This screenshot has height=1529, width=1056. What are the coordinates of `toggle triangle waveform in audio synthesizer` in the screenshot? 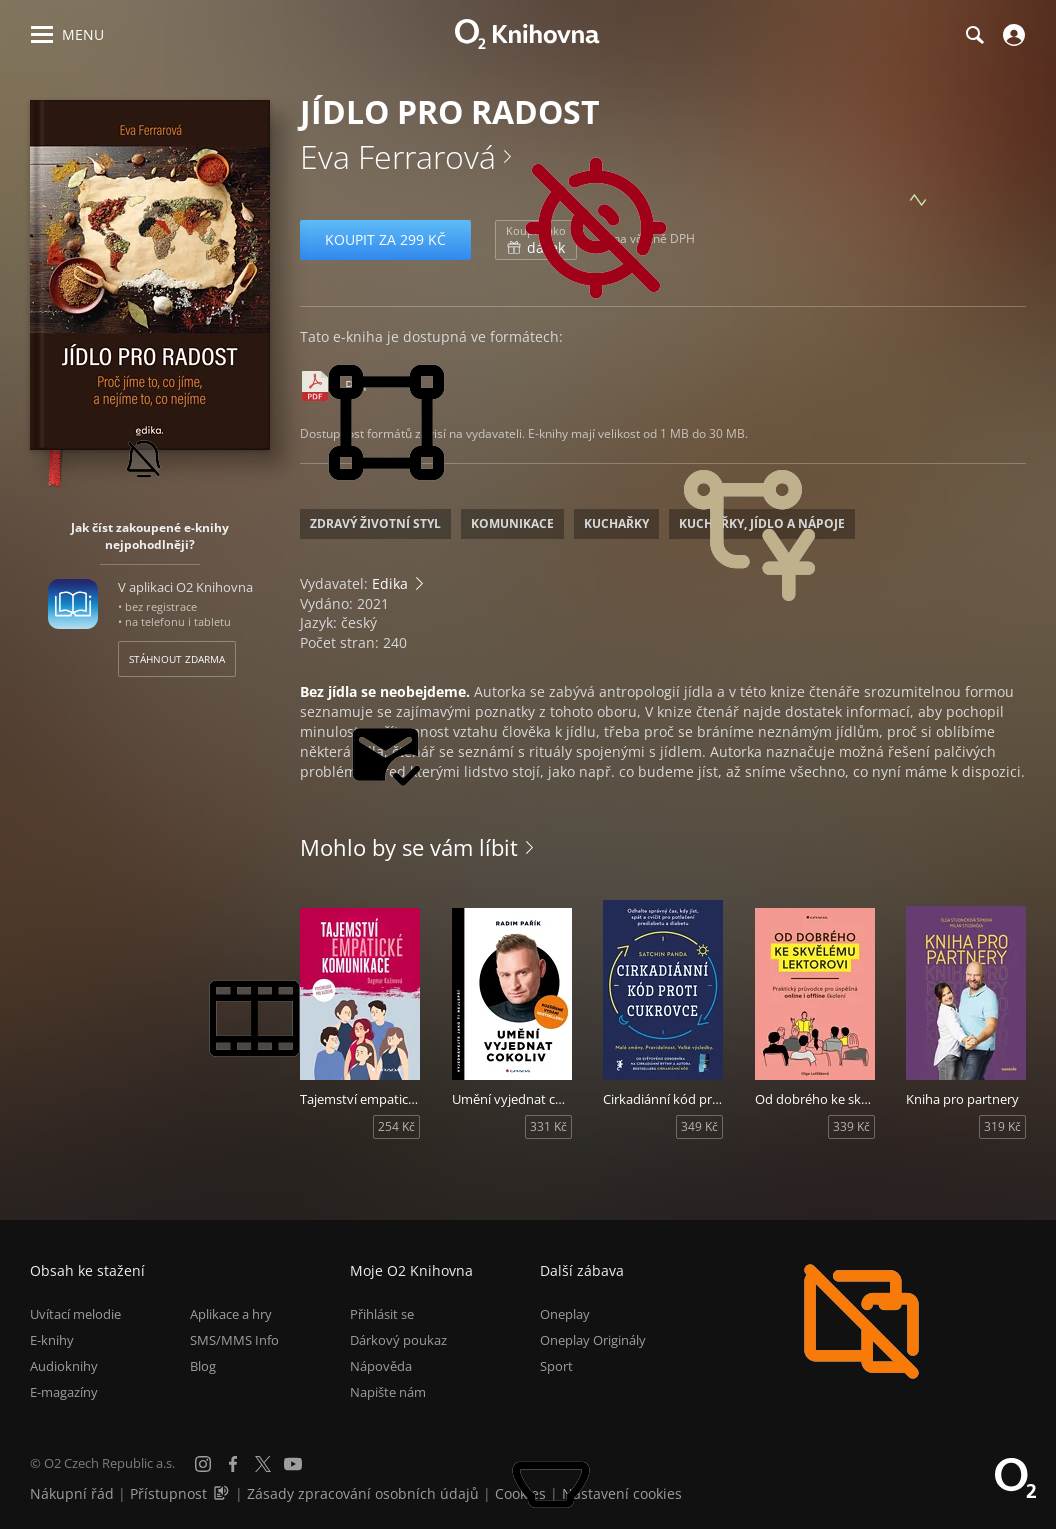 It's located at (918, 200).